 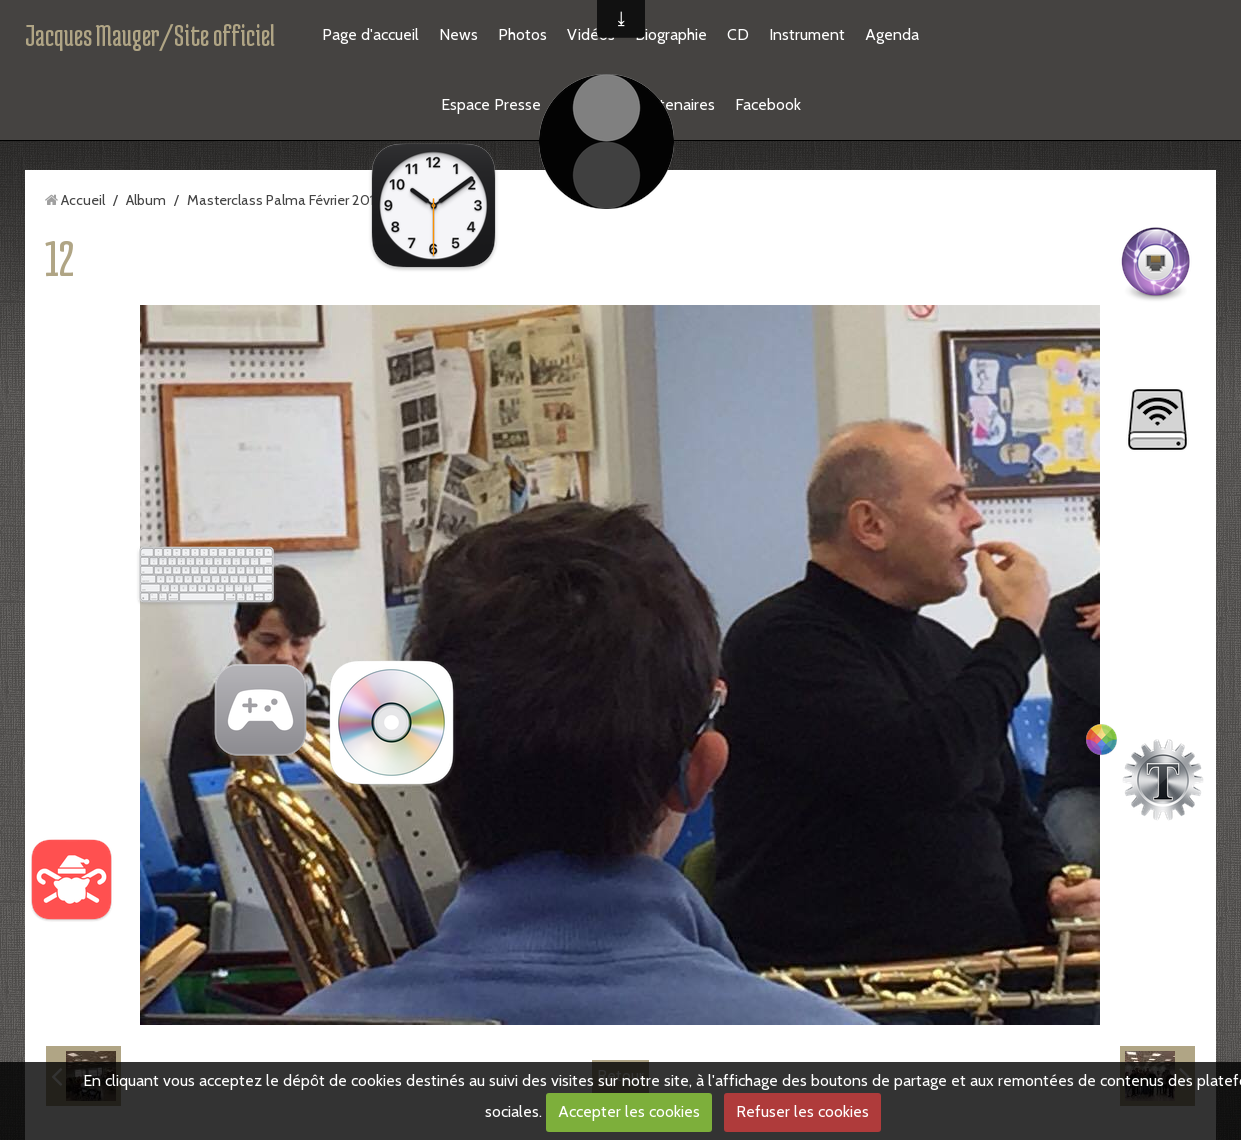 What do you see at coordinates (1157, 419) in the screenshot?
I see `access a wireless network drive` at bounding box center [1157, 419].